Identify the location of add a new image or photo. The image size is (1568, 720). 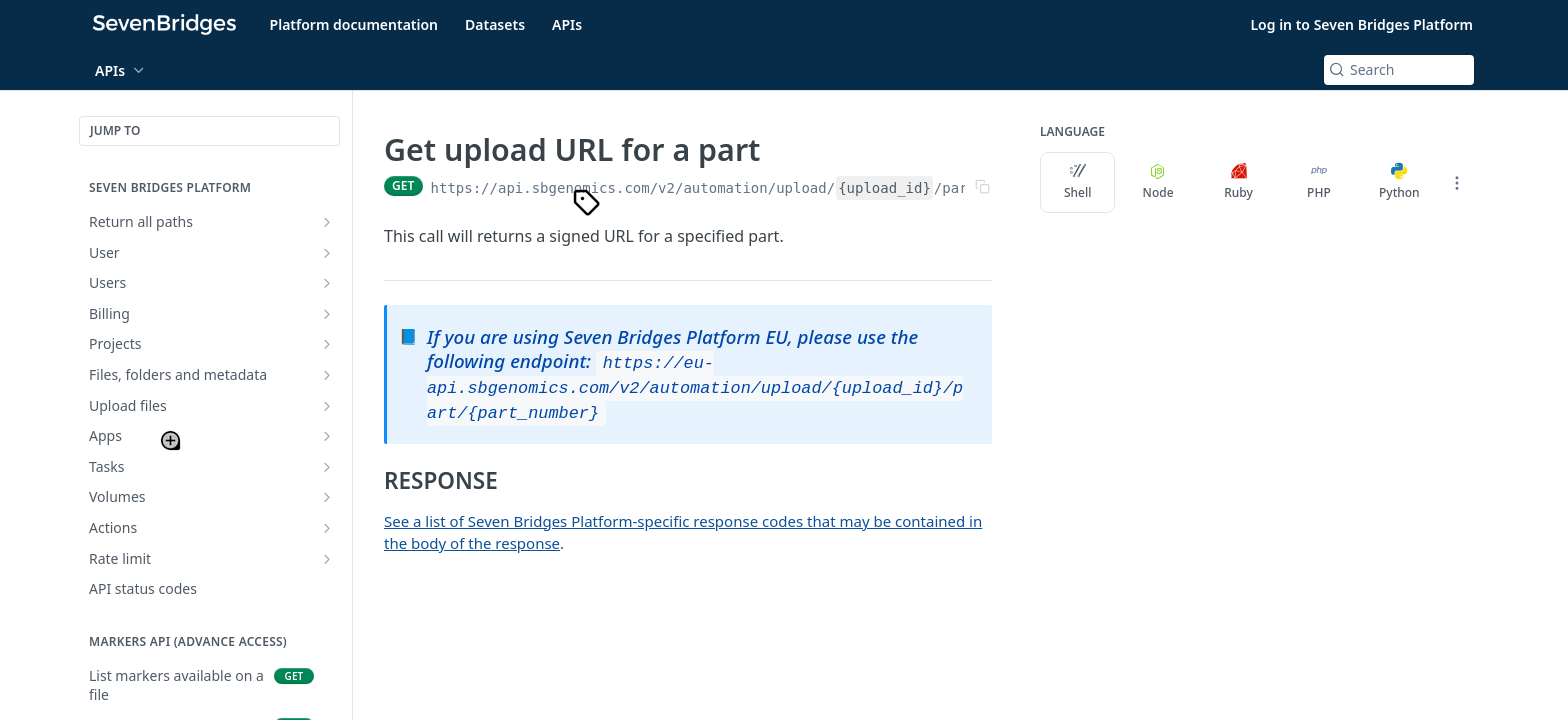
(170, 440).